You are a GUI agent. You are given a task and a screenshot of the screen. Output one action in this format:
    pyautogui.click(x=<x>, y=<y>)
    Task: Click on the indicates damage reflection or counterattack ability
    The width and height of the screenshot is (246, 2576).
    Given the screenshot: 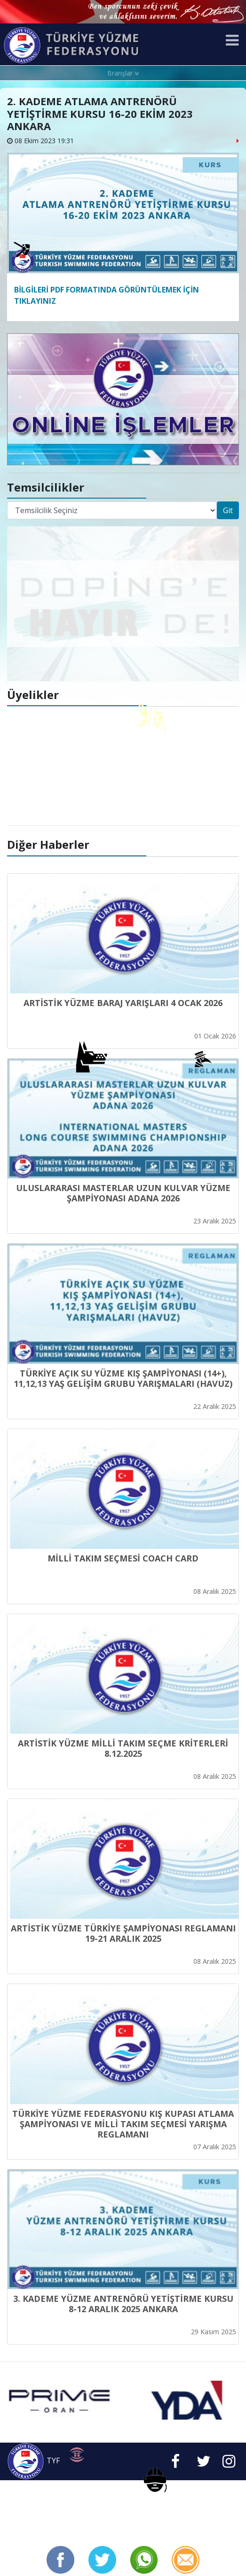 What is the action you would take?
    pyautogui.click(x=22, y=250)
    